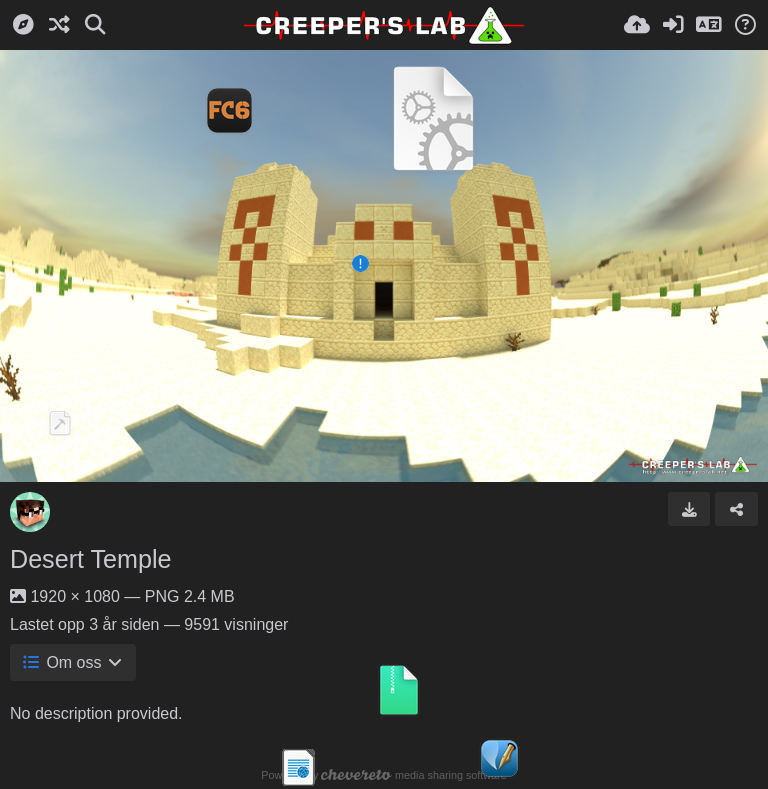 The width and height of the screenshot is (768, 789). I want to click on mark email as important, so click(360, 263).